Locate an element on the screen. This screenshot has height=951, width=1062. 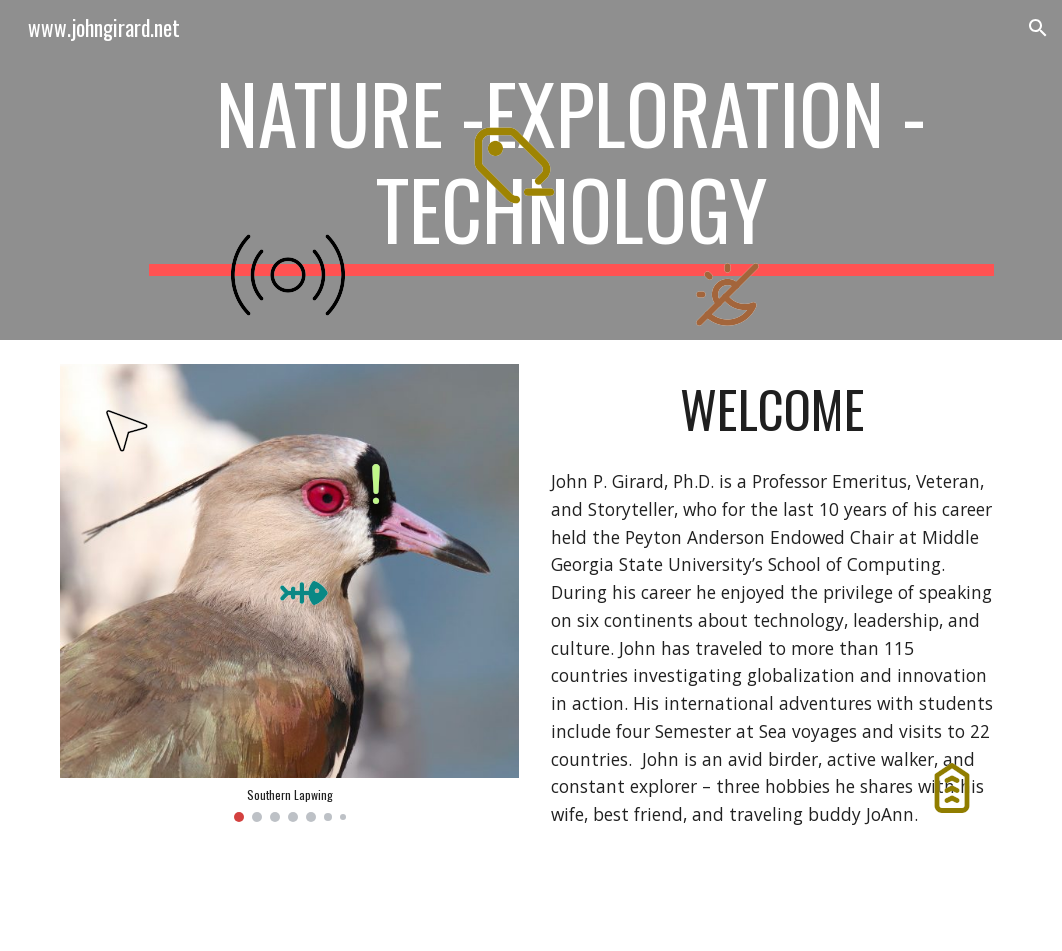
indicates empty state or no results found is located at coordinates (304, 593).